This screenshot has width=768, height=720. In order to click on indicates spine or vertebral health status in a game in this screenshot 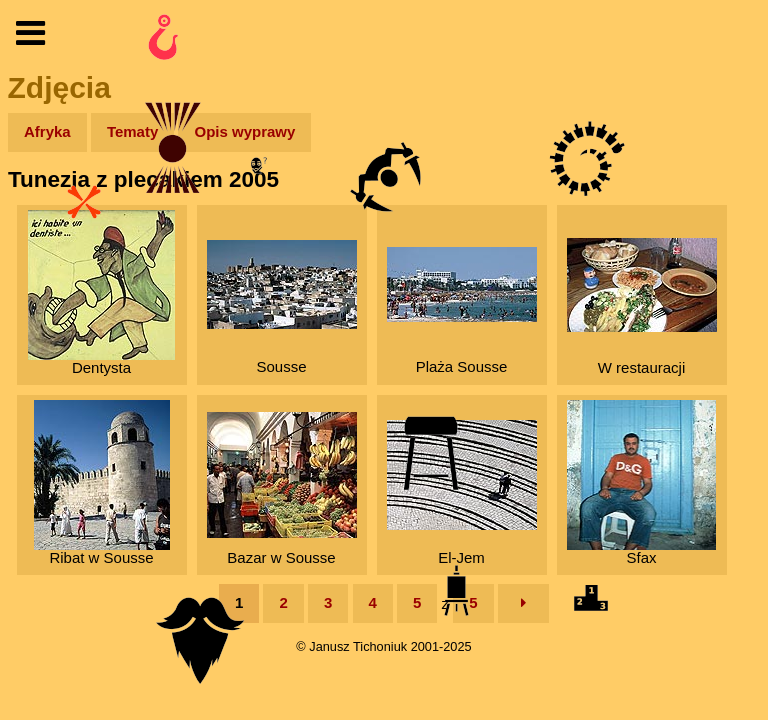, I will do `click(586, 158)`.